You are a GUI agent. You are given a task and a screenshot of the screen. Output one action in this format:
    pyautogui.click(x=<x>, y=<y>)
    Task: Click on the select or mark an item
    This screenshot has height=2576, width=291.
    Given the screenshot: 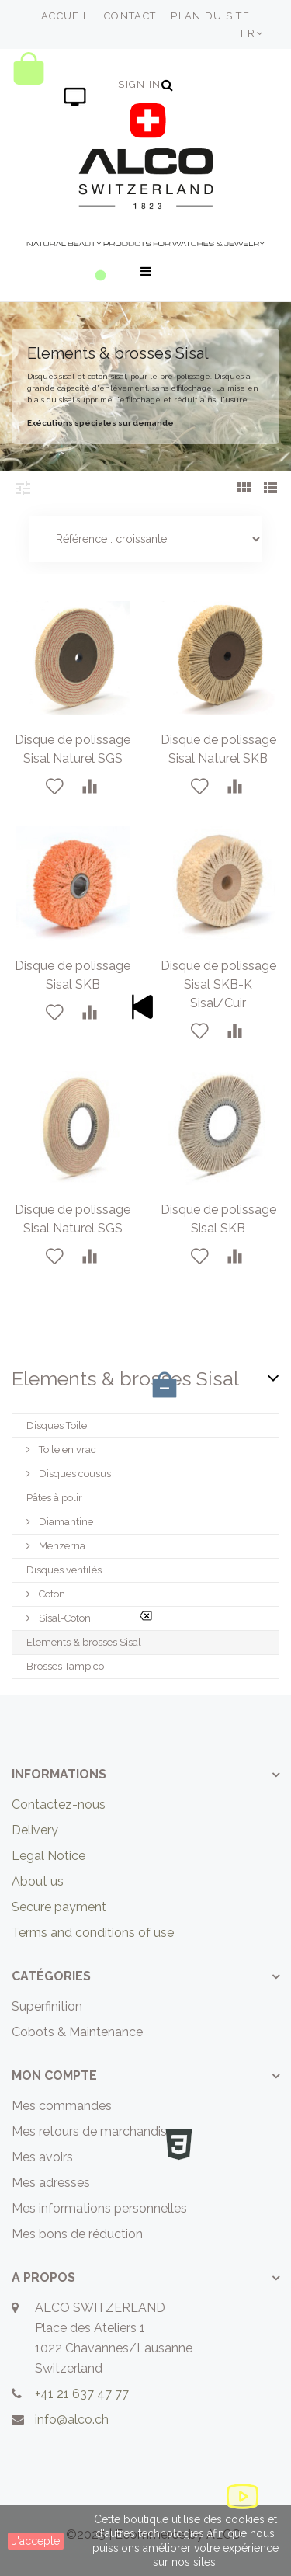 What is the action you would take?
    pyautogui.click(x=100, y=275)
    